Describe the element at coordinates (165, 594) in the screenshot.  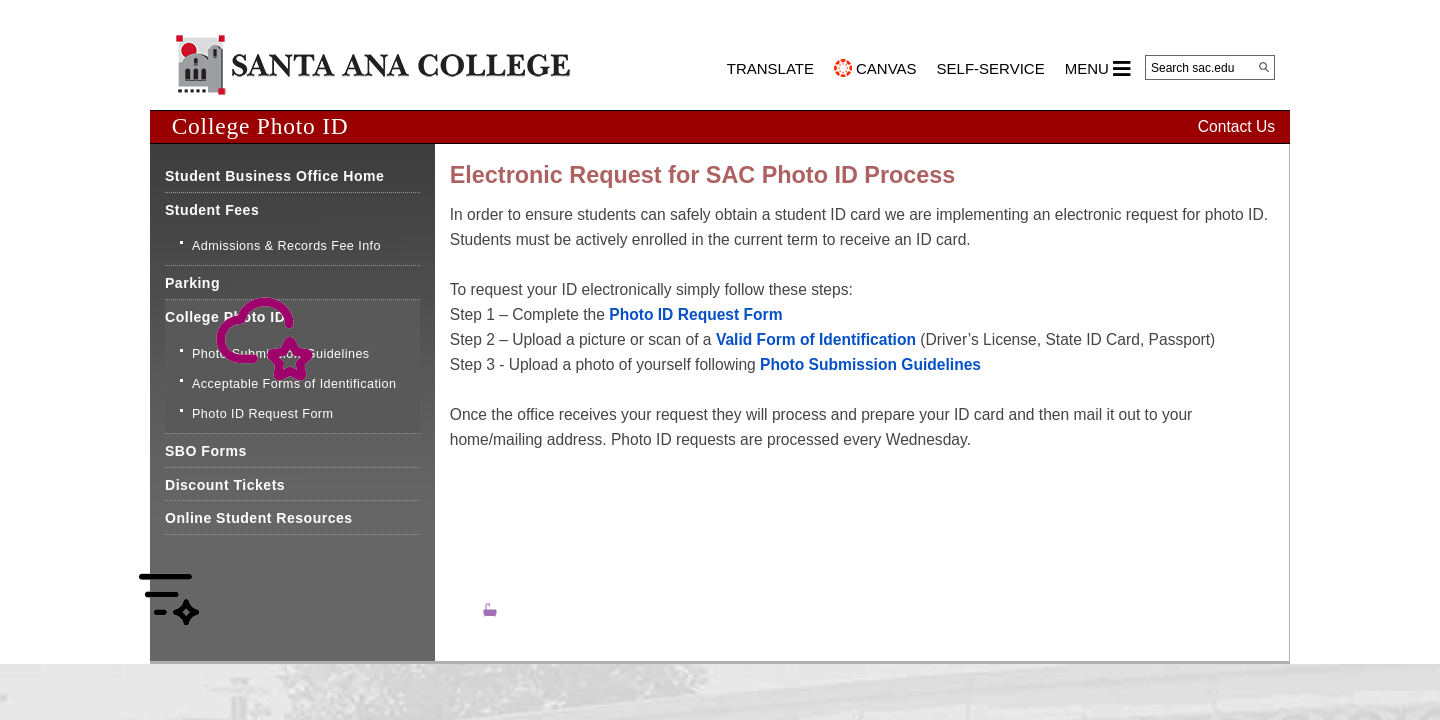
I see `apply AI-powered smart filters` at that location.